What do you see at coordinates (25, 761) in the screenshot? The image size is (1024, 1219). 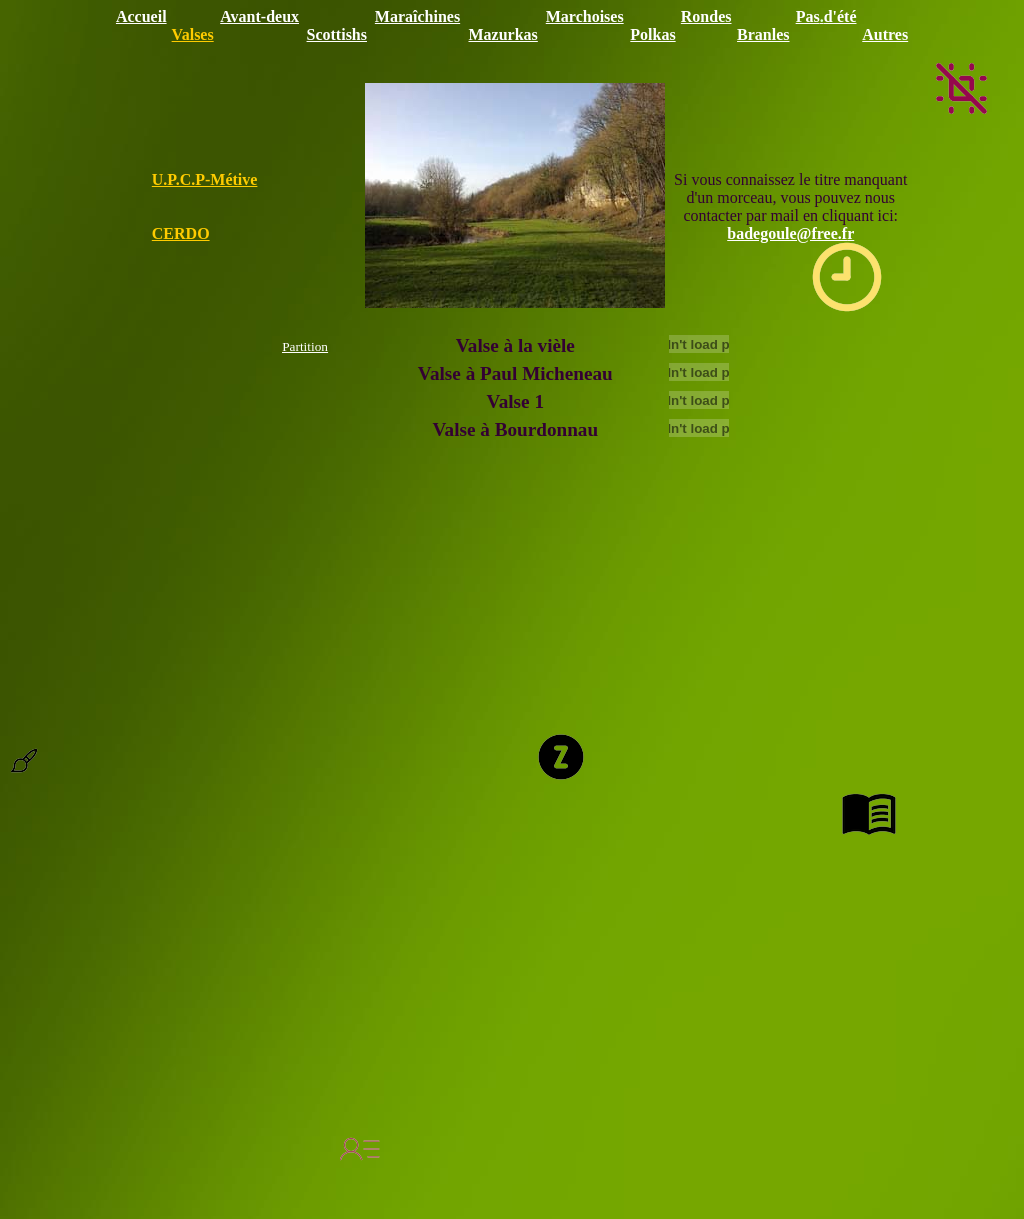 I see `access drawing or painting tools` at bounding box center [25, 761].